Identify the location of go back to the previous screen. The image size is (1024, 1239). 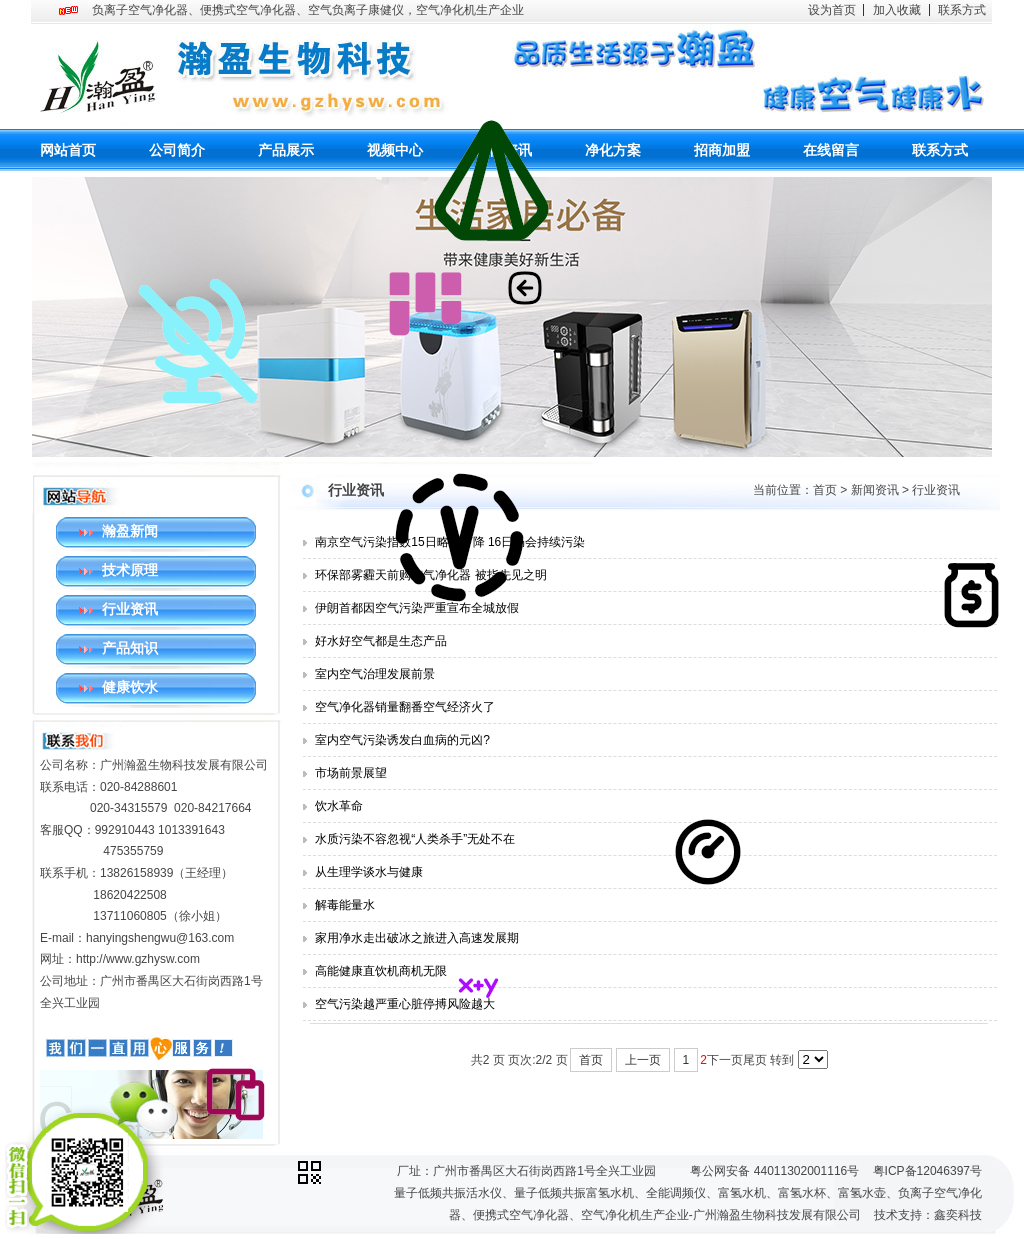
(525, 288).